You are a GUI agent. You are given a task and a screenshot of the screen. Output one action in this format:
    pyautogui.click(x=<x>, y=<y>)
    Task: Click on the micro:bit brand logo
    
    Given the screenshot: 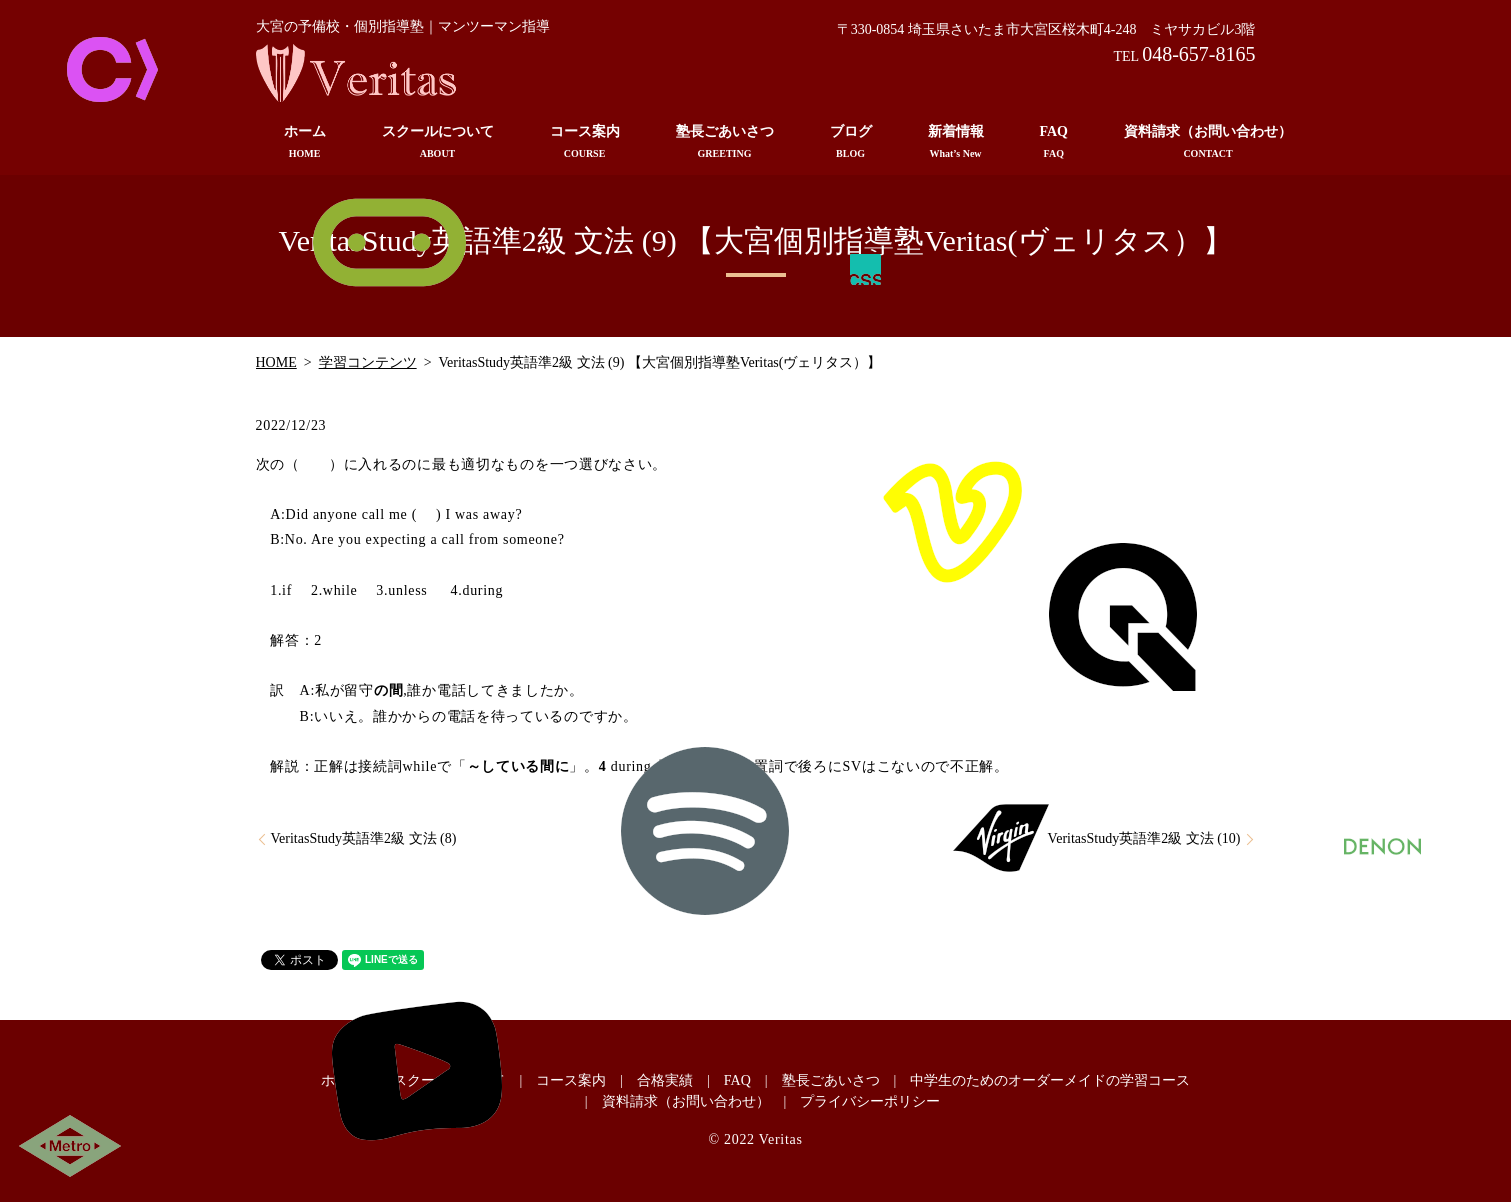 What is the action you would take?
    pyautogui.click(x=389, y=242)
    